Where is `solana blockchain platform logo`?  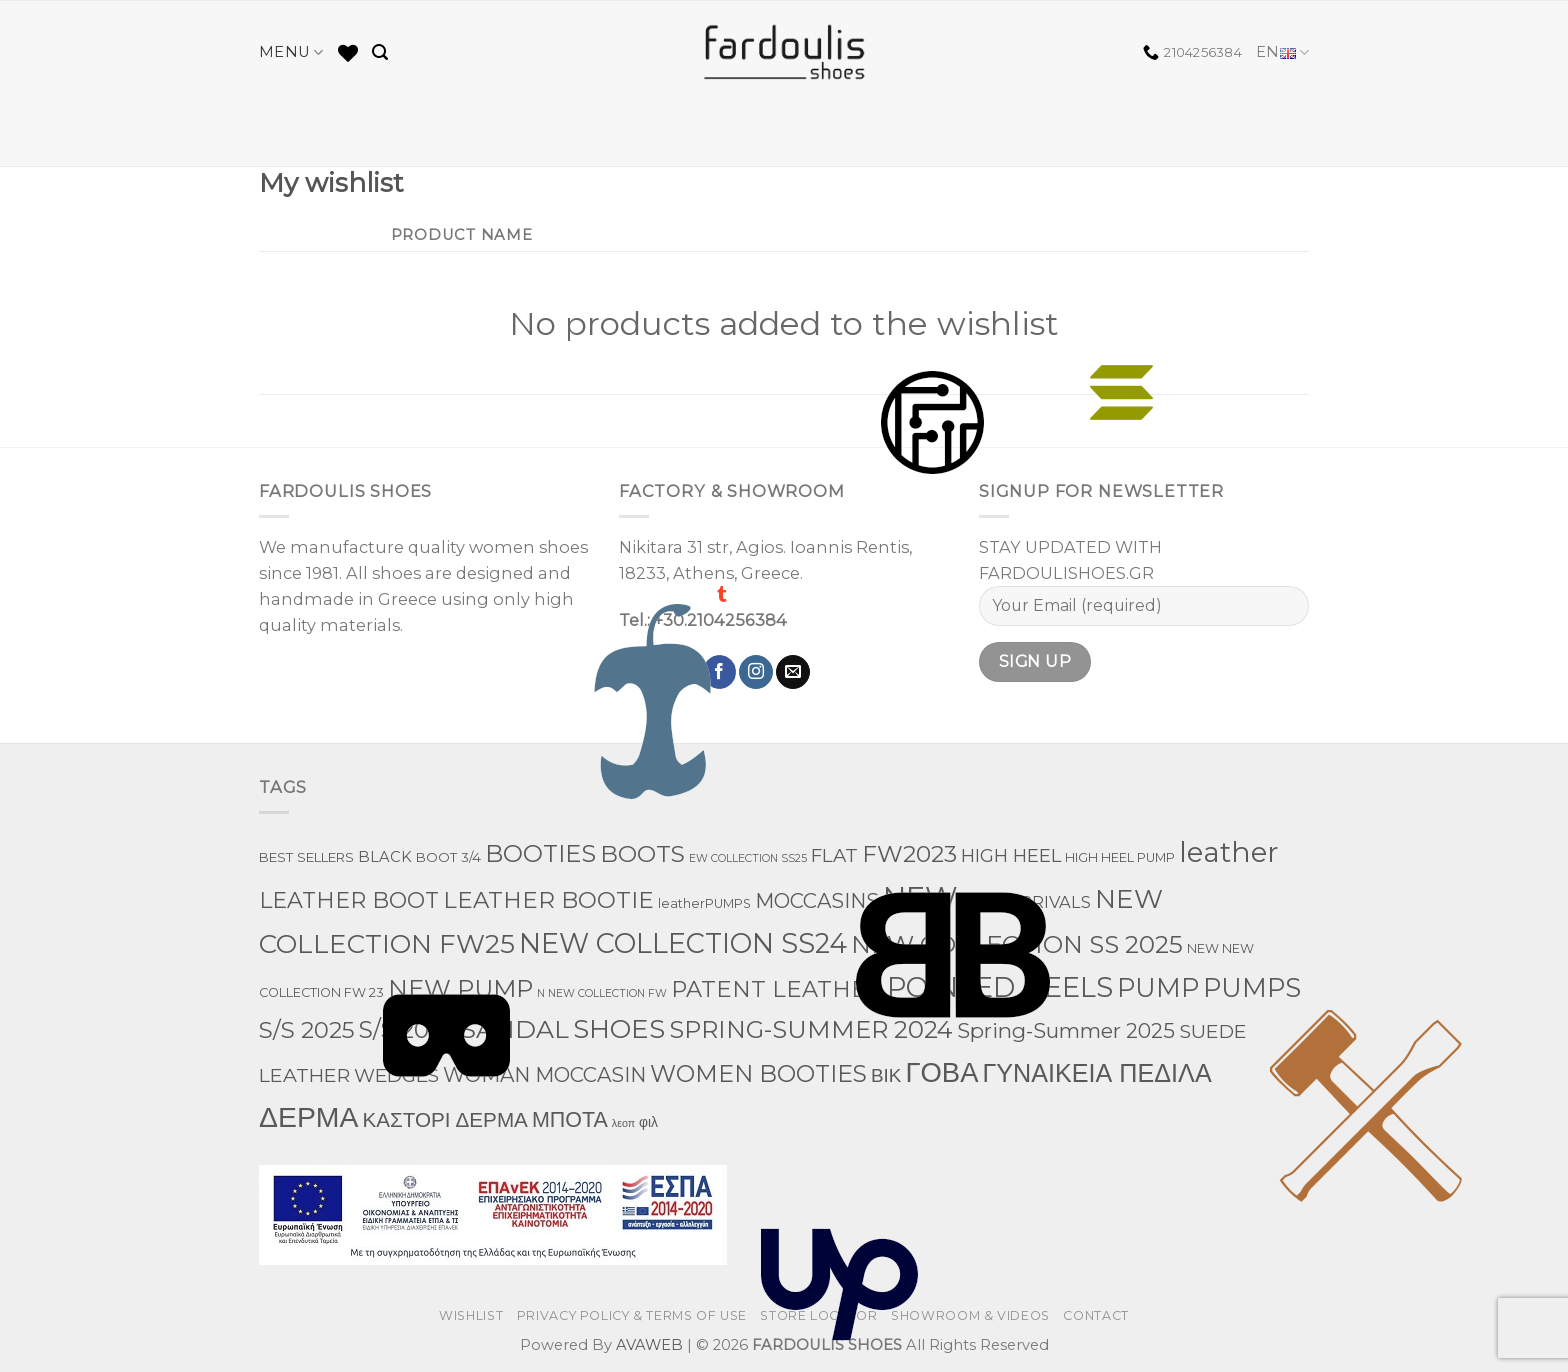 solana blockchain platform logo is located at coordinates (1121, 392).